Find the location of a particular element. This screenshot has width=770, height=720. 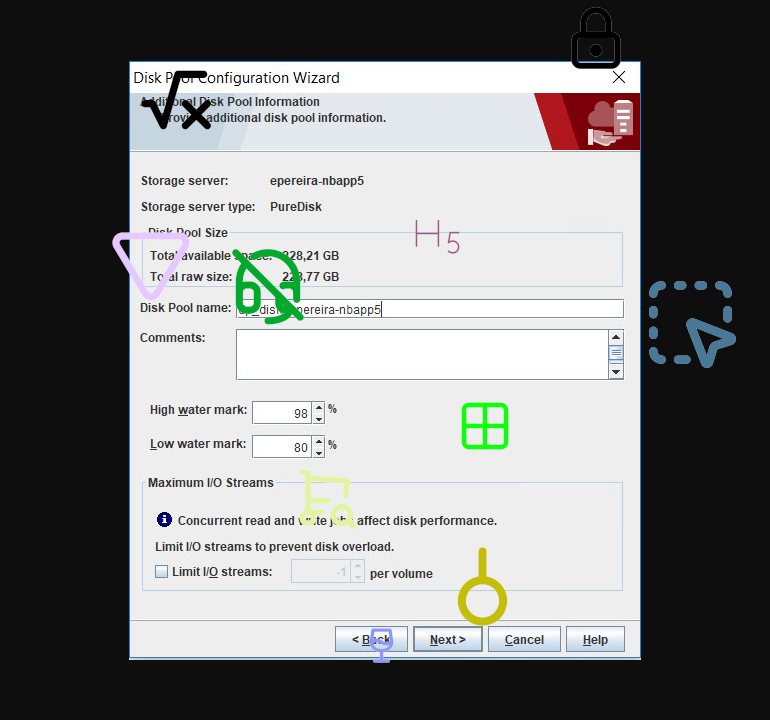

select neutrois gender identity is located at coordinates (482, 588).